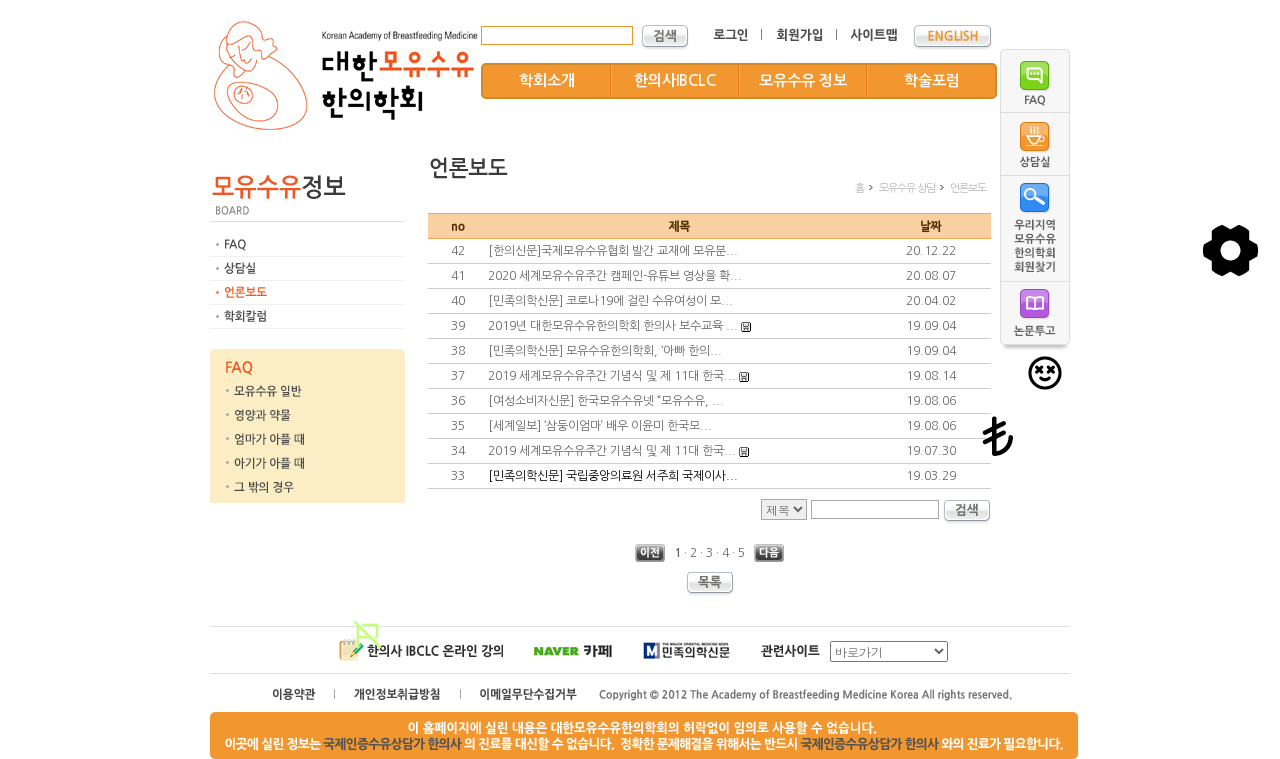 Image resolution: width=1280 pixels, height=759 pixels. I want to click on disable or turn off flag notifications, so click(367, 634).